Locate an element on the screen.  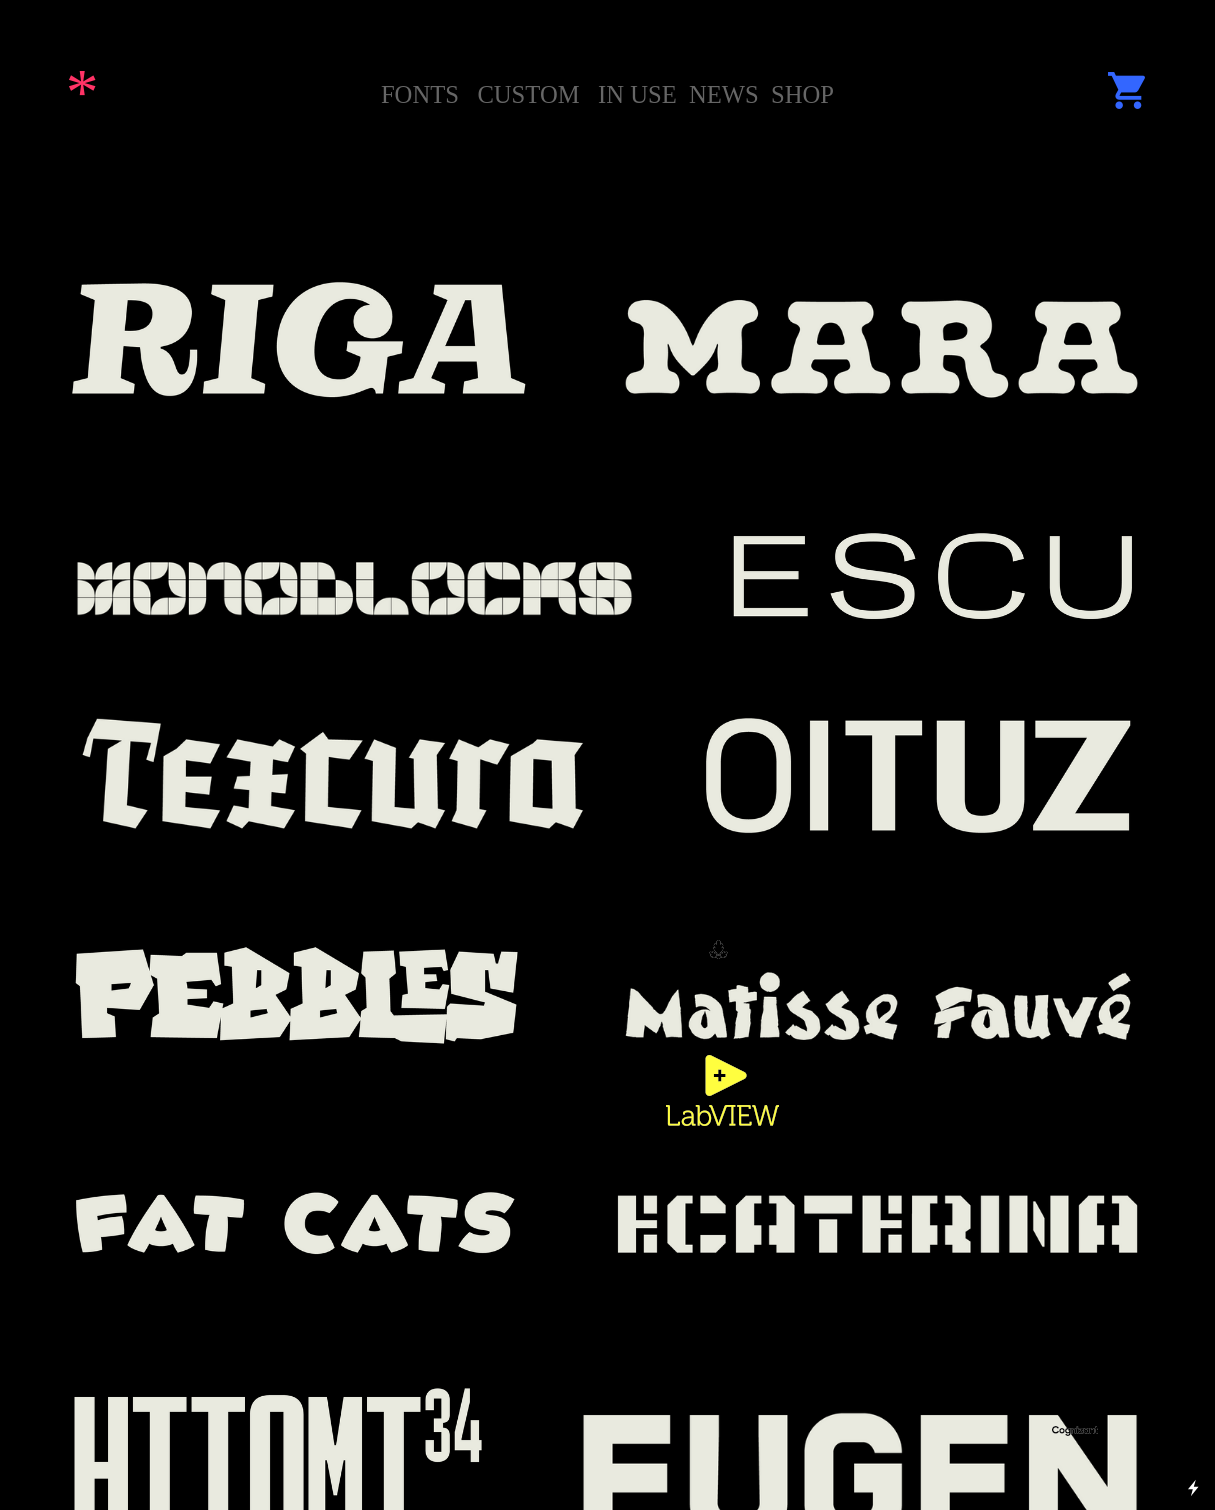
link to Cognizant services or website is located at coordinates (1075, 1431).